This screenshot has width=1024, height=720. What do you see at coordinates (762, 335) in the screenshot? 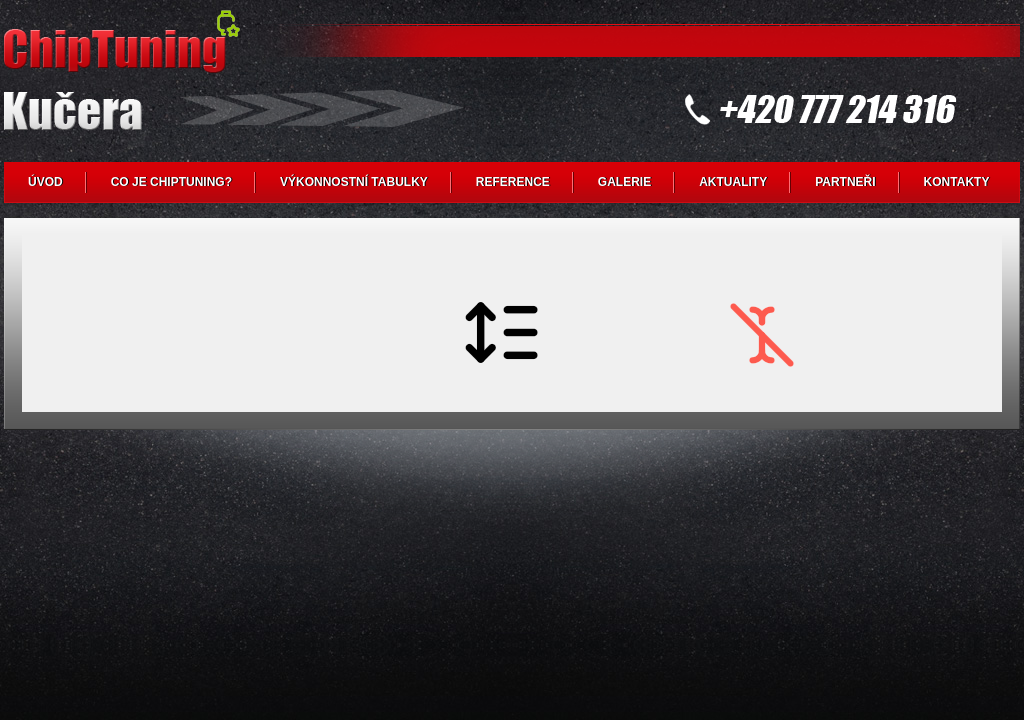
I see `cursor tracking disabled` at bounding box center [762, 335].